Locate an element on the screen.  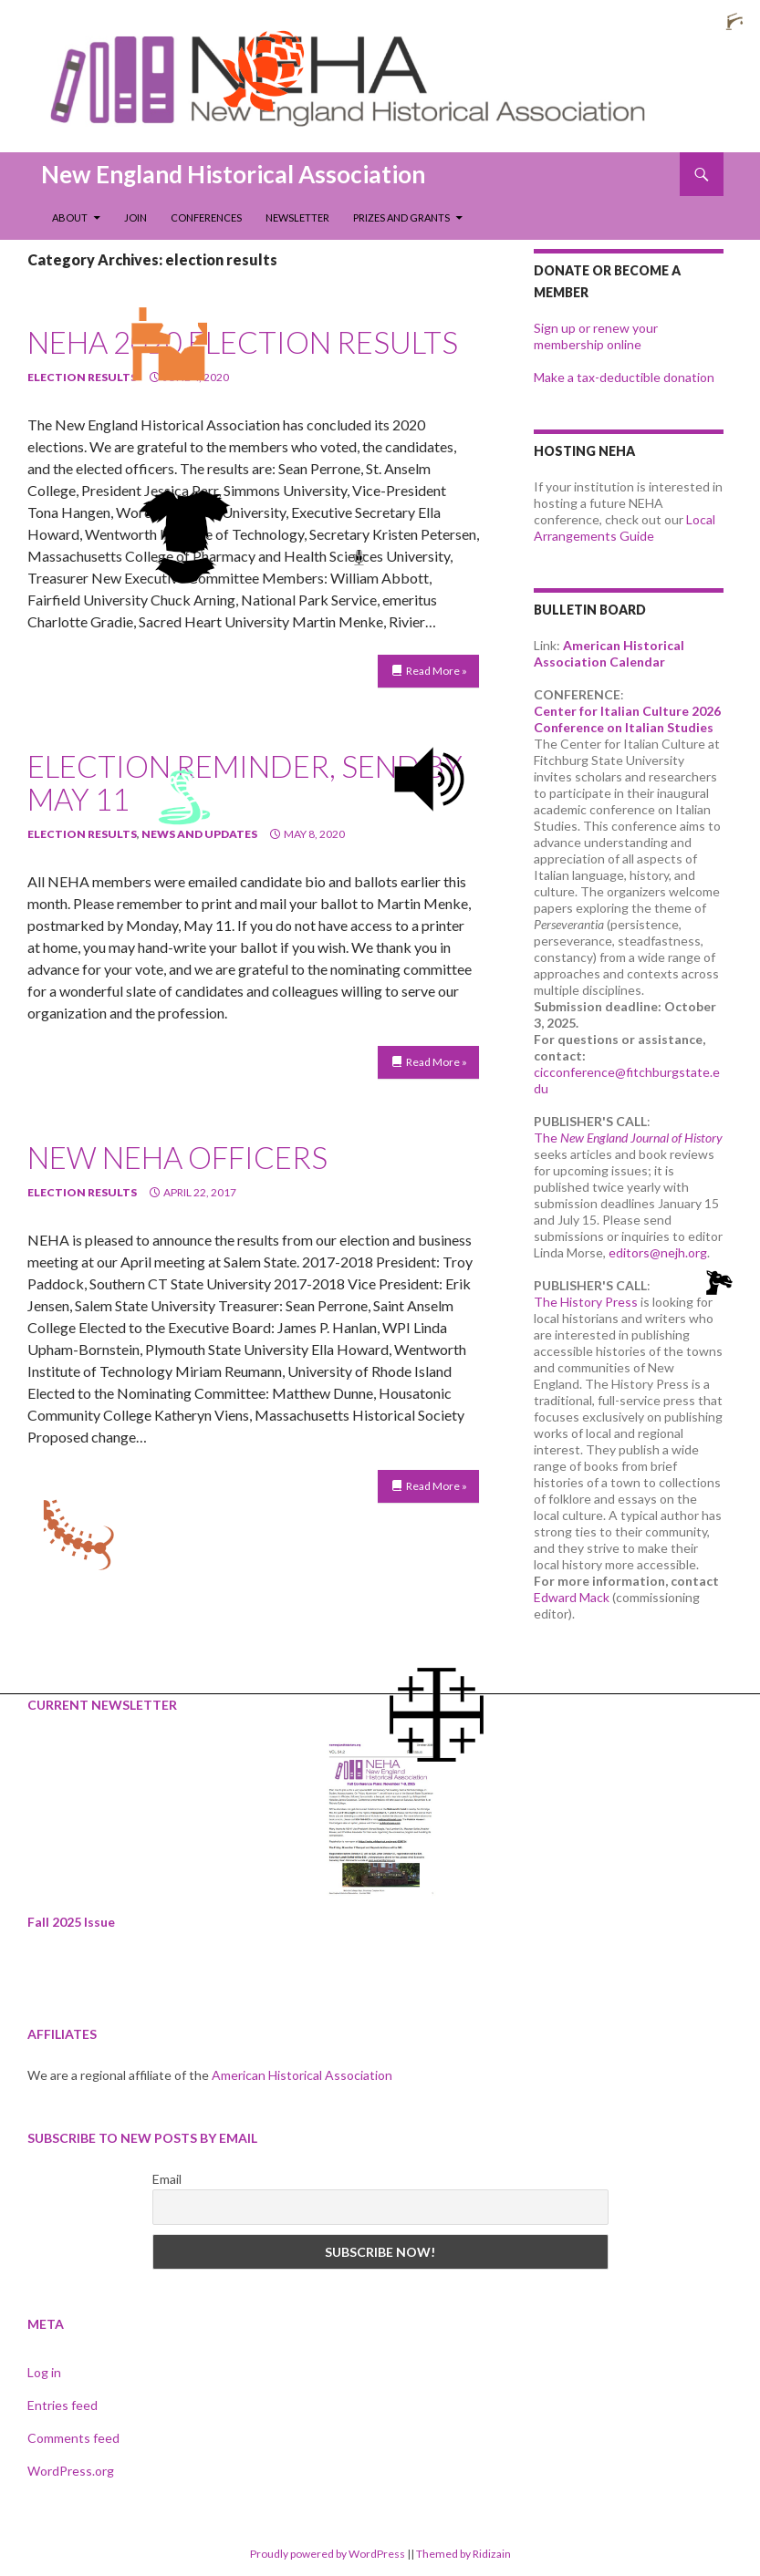
report property damage is located at coordinates (168, 342).